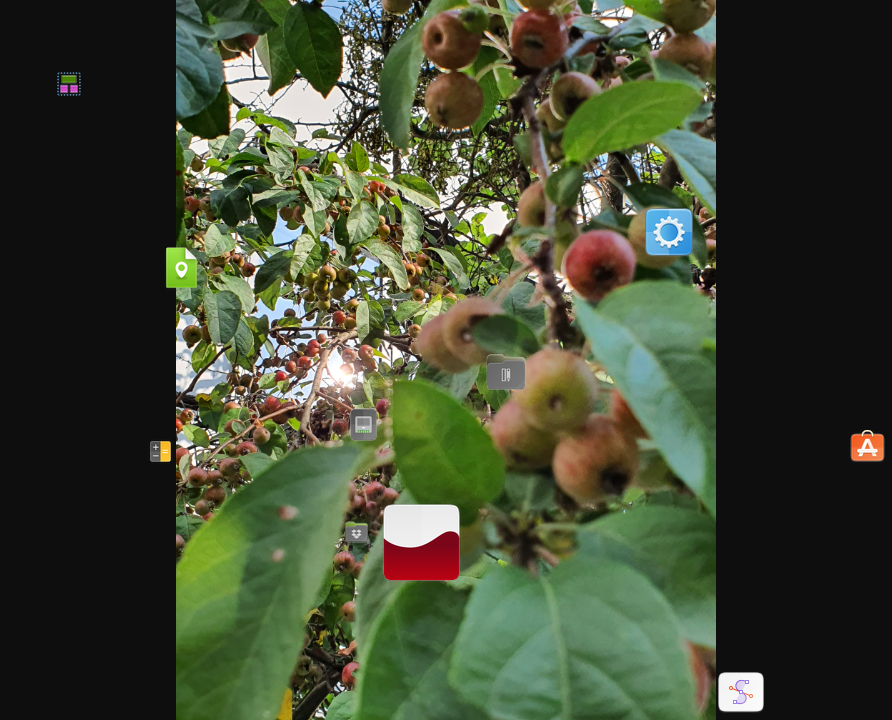 This screenshot has height=720, width=892. Describe the element at coordinates (669, 232) in the screenshot. I see `access system runtime components` at that location.